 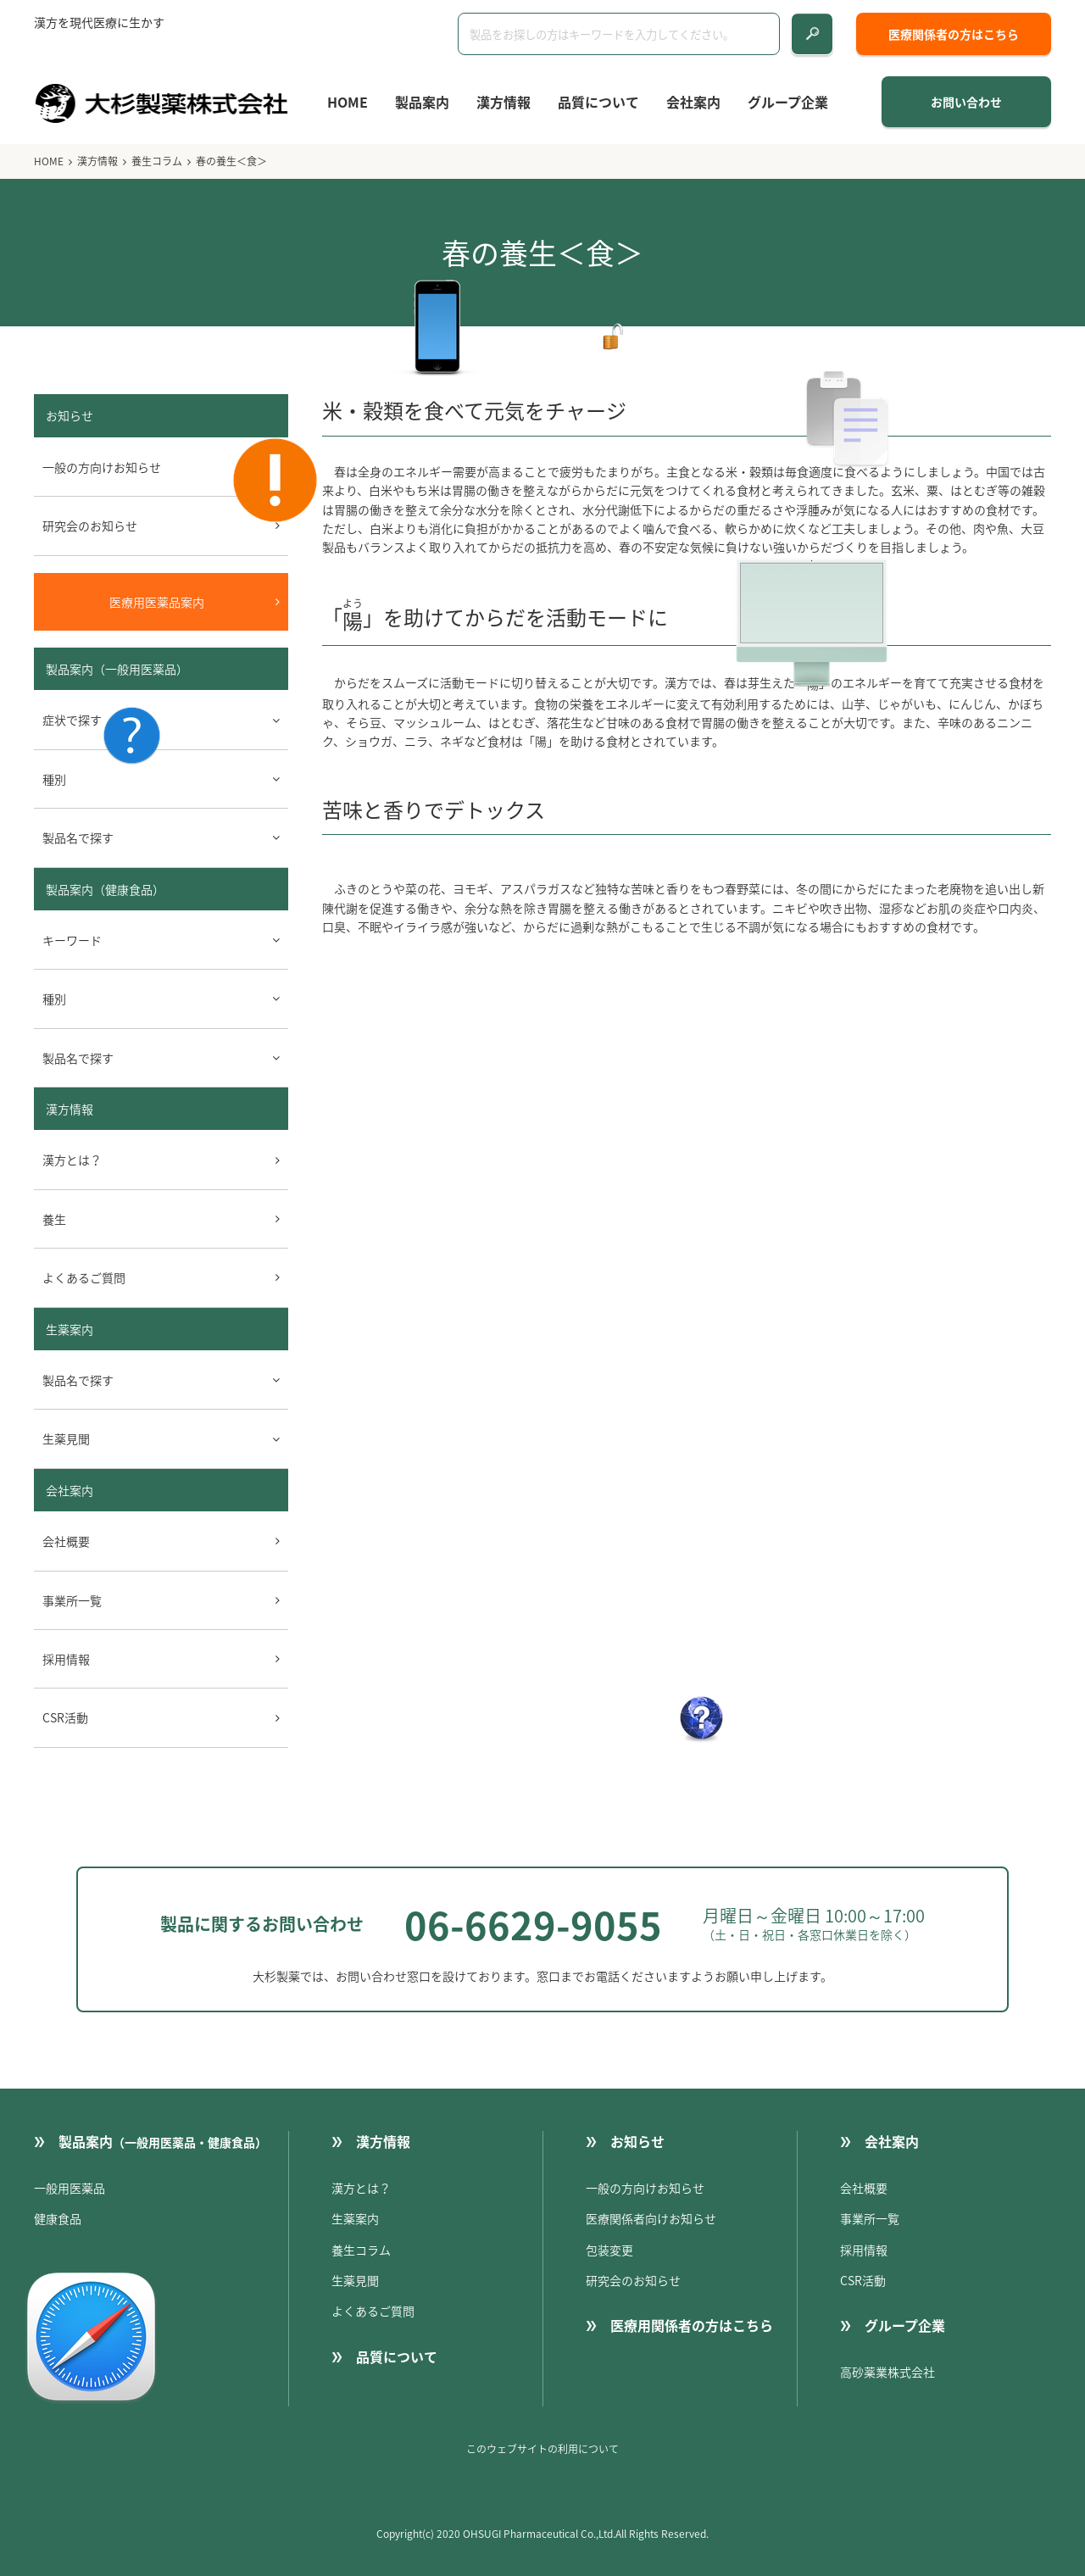 I want to click on indicates a connected iPhone 5c device, so click(x=437, y=328).